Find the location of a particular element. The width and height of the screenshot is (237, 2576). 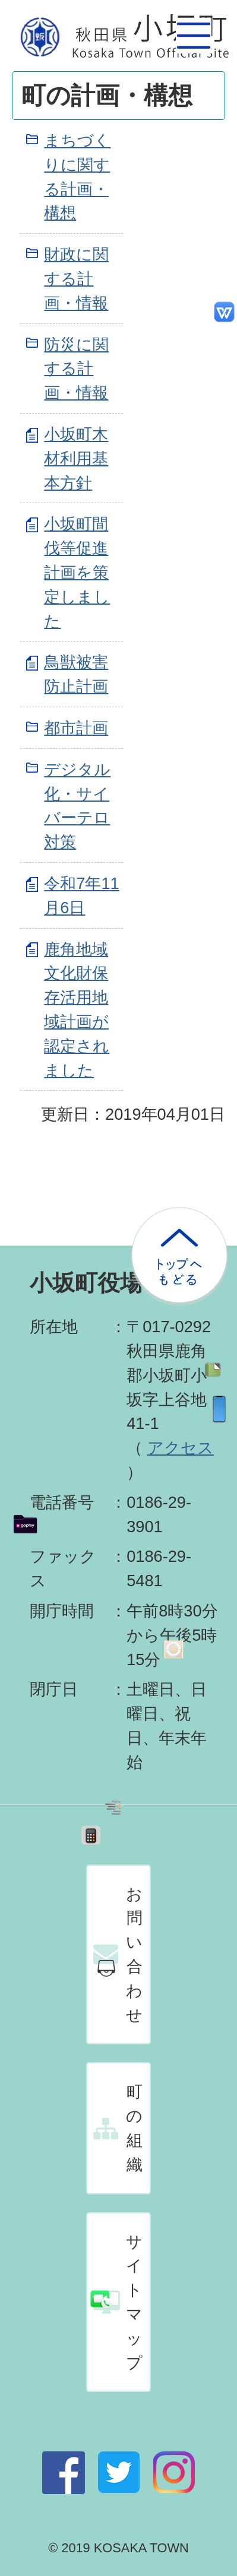

customize desktop theme and appearance settings is located at coordinates (213, 1370).